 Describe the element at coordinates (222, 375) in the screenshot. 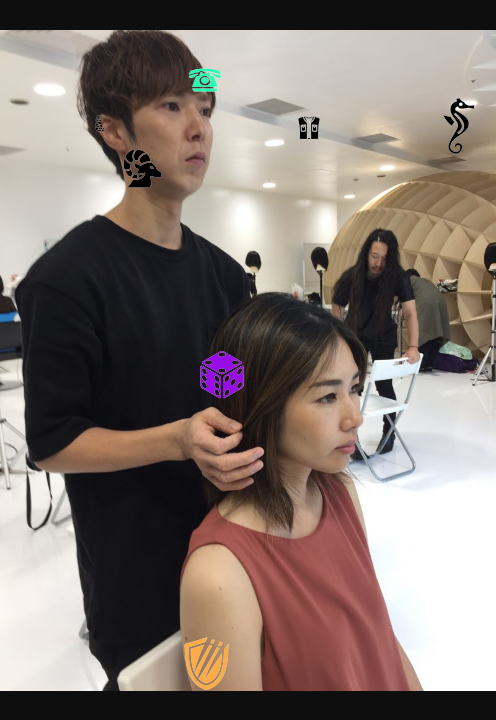

I see `roll the dice or randomize` at that location.